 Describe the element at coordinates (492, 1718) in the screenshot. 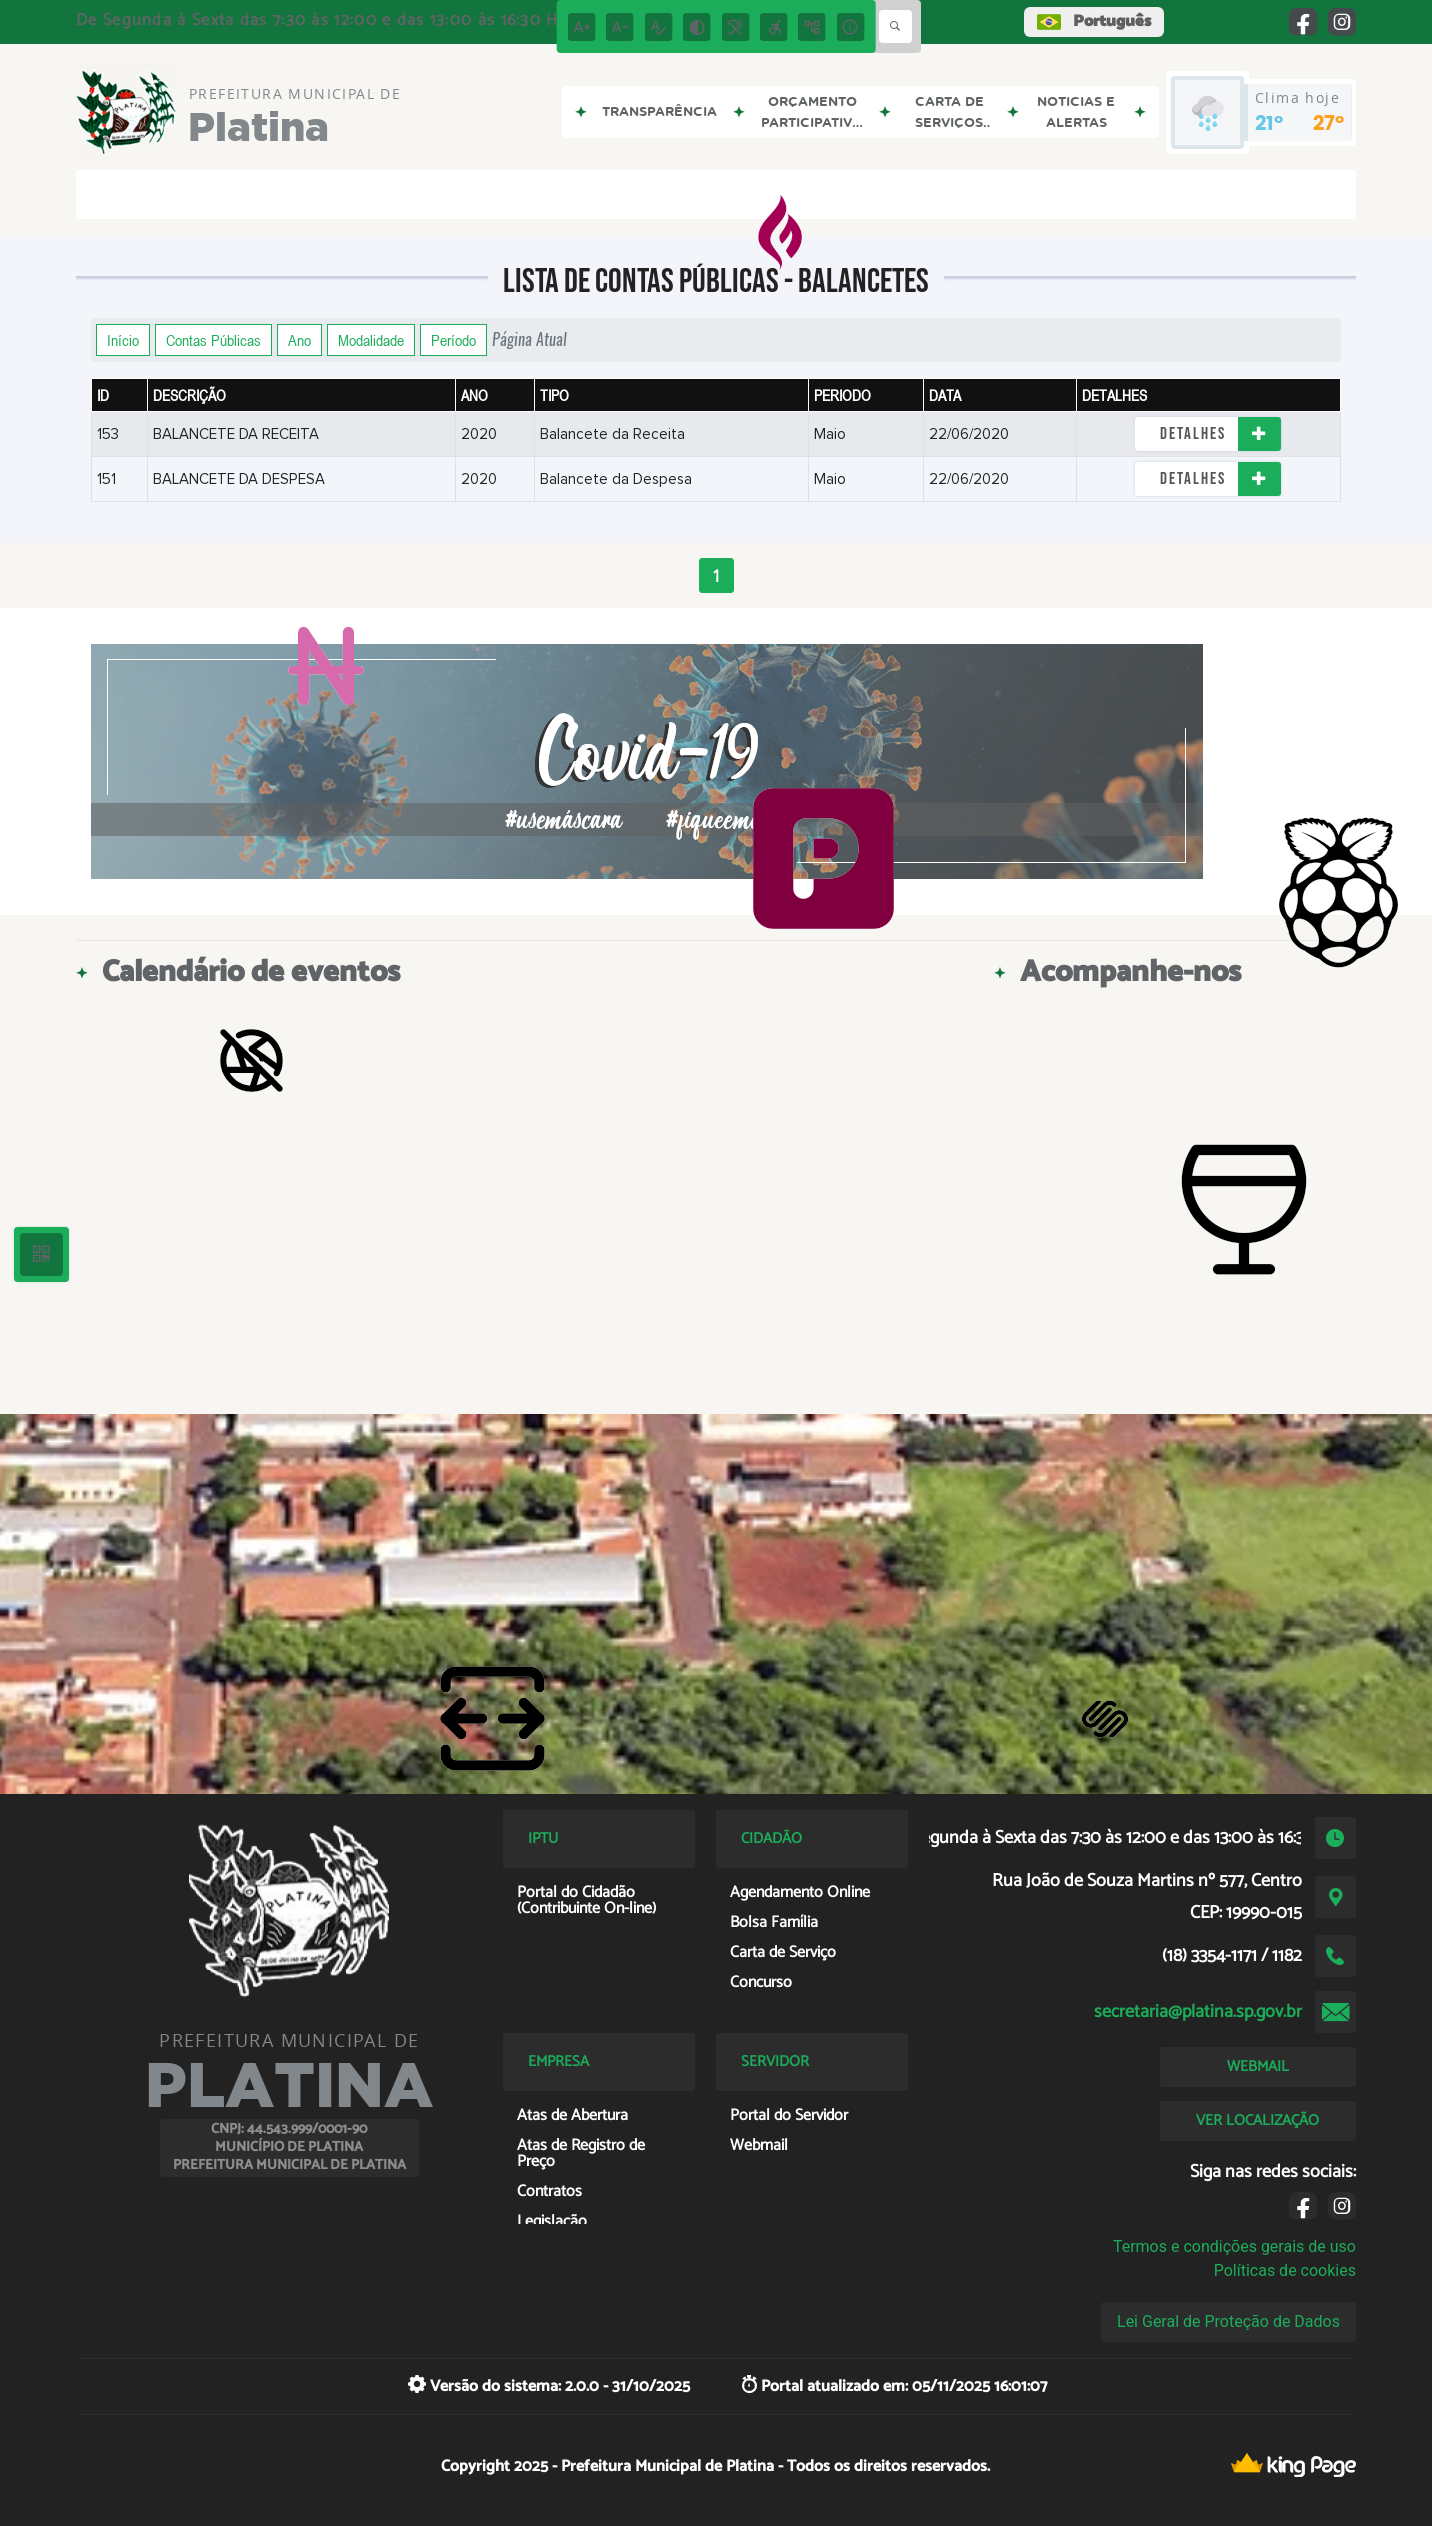

I see `expand to wide viewport mode` at that location.